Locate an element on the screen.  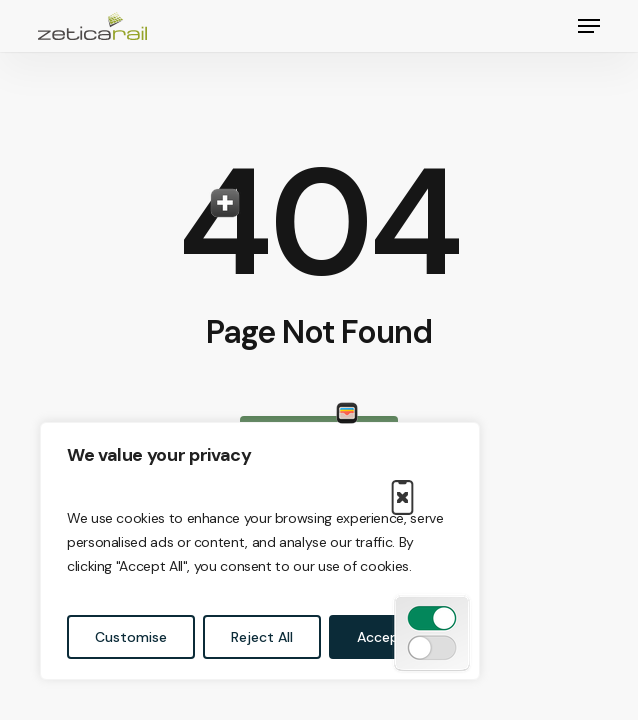
open the mycanal streaming app is located at coordinates (225, 203).